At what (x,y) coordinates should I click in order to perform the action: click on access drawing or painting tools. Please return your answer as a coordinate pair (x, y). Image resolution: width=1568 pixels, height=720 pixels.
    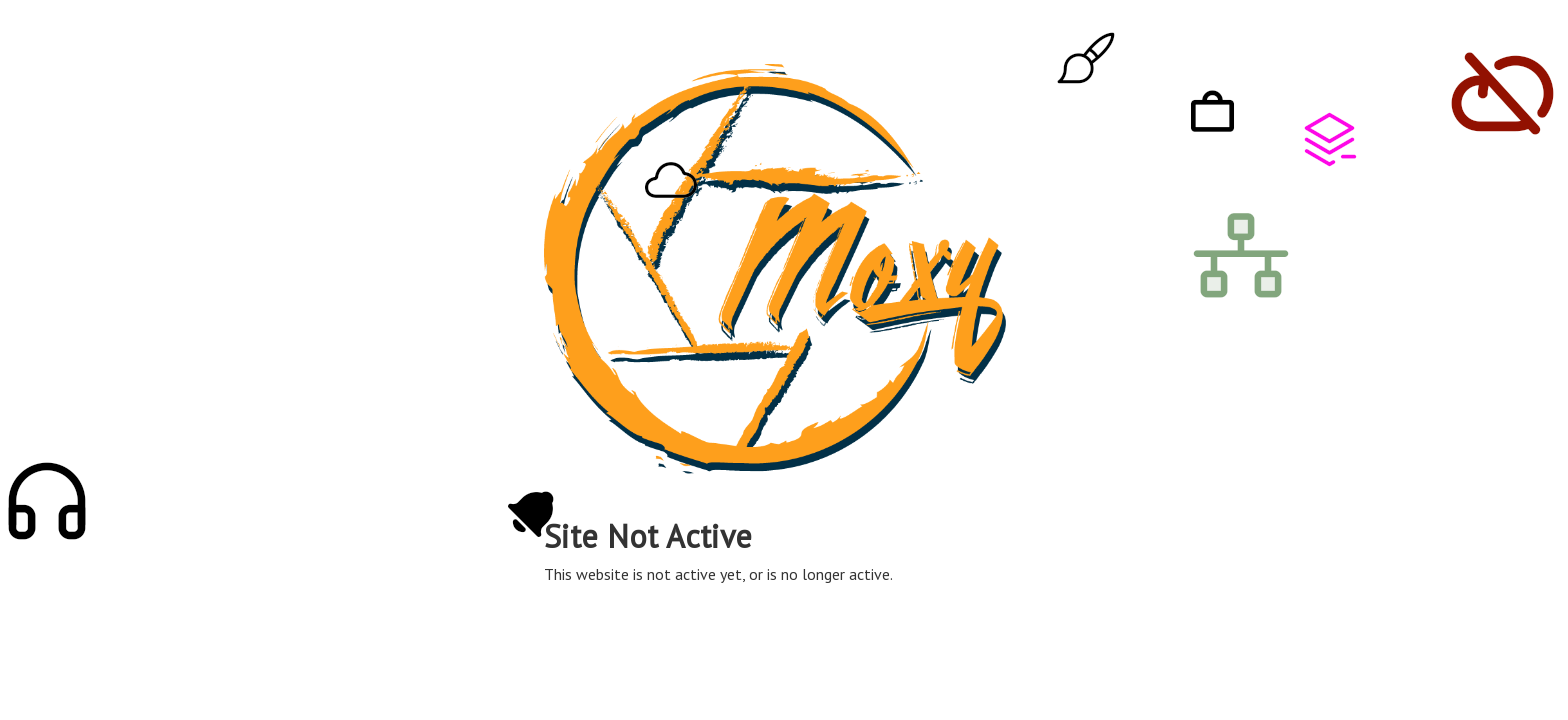
    Looking at the image, I should click on (1088, 59).